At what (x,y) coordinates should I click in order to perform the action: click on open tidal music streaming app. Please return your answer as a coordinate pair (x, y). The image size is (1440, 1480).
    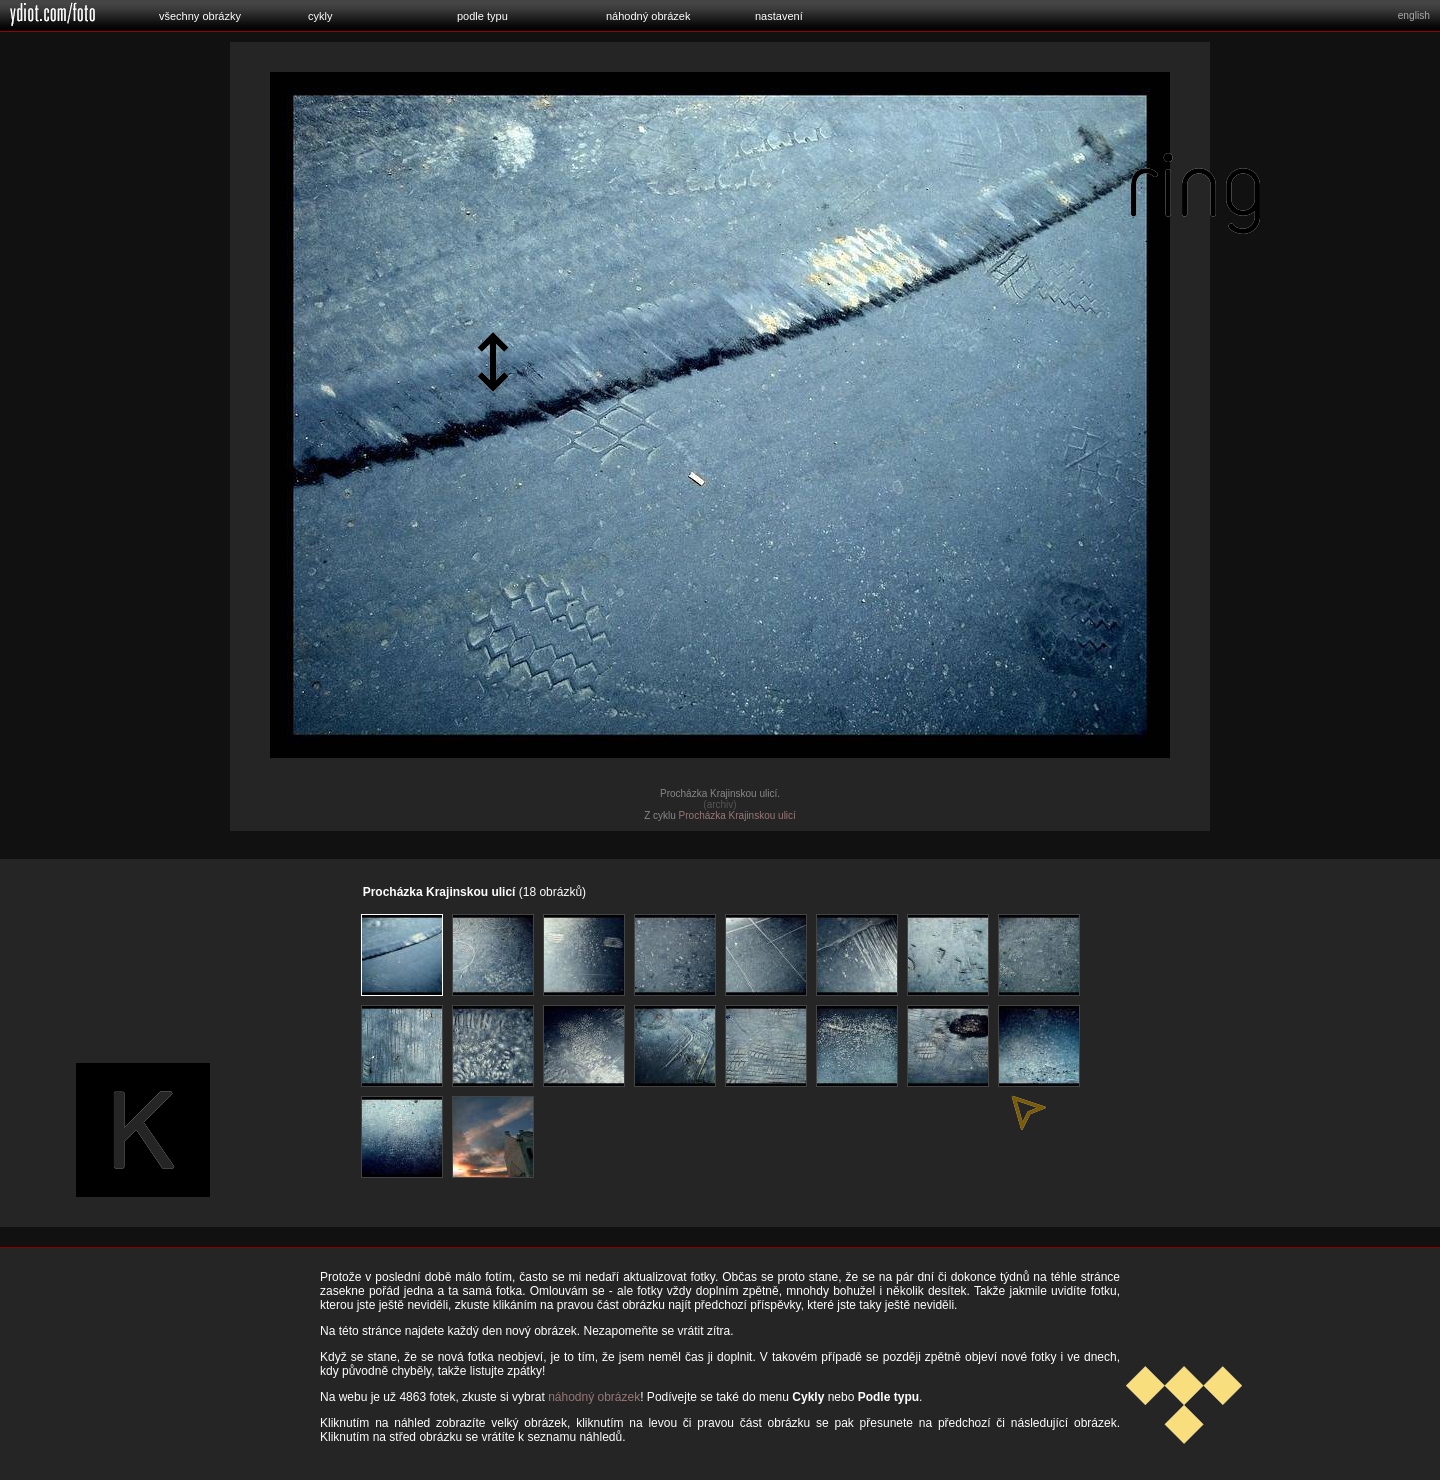
    Looking at the image, I should click on (1184, 1405).